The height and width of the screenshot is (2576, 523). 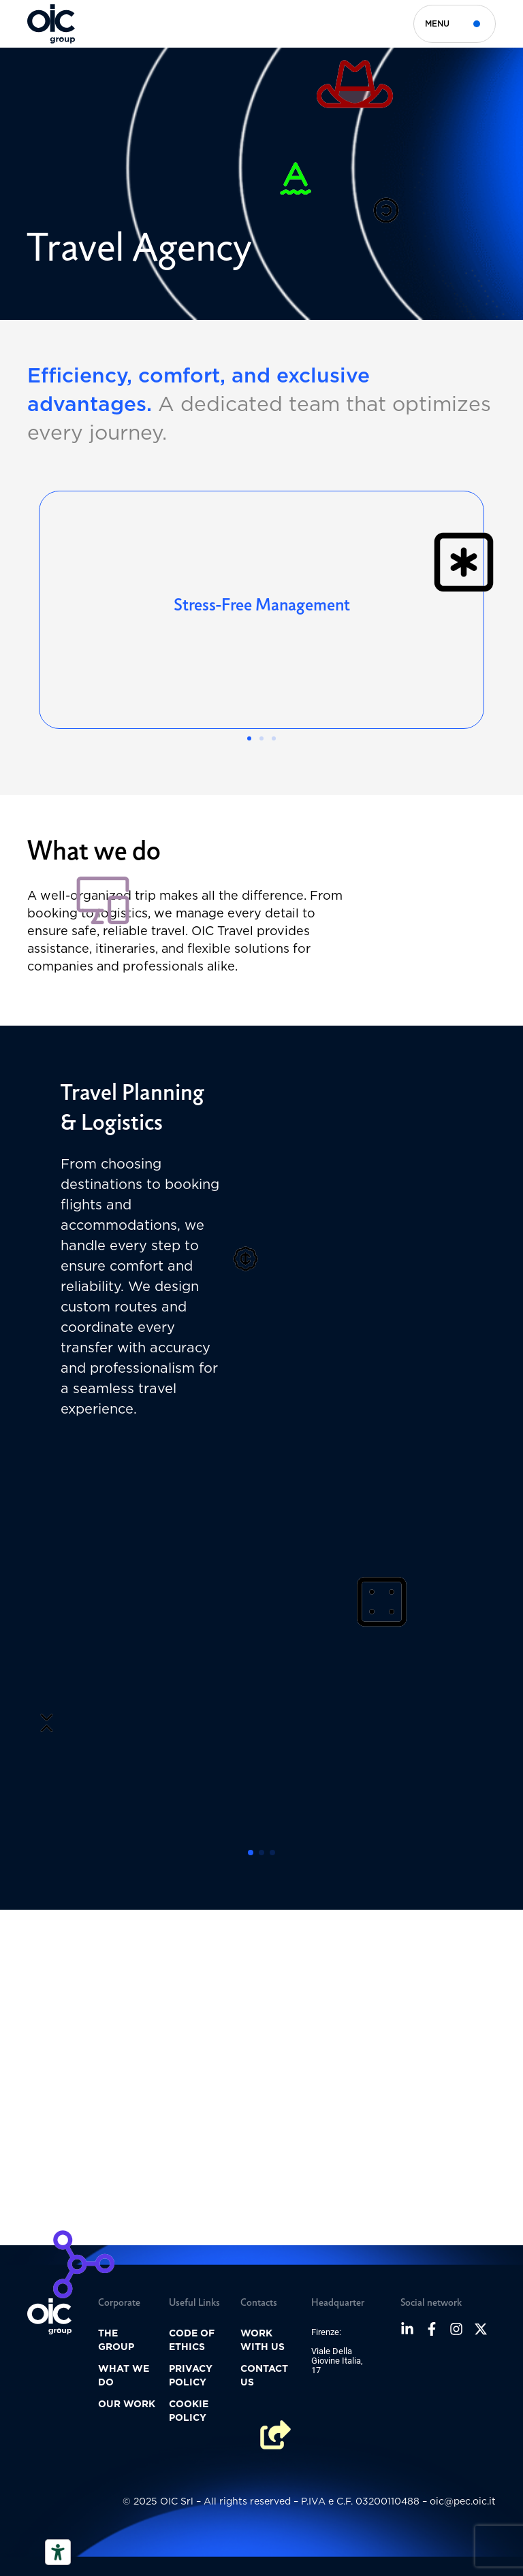 What do you see at coordinates (355, 86) in the screenshot?
I see `select western or country theme` at bounding box center [355, 86].